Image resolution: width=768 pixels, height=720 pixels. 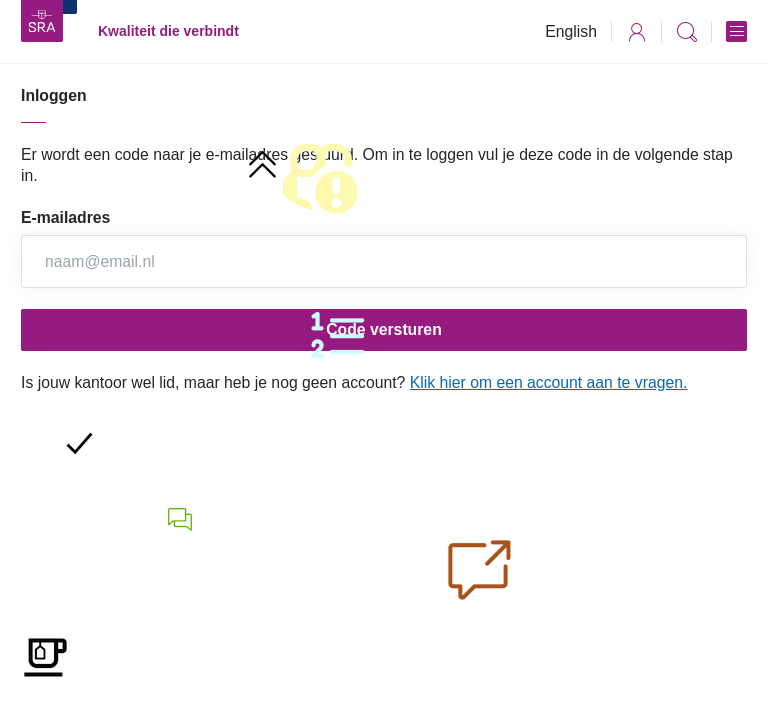 What do you see at coordinates (340, 335) in the screenshot?
I see `create a numbered list` at bounding box center [340, 335].